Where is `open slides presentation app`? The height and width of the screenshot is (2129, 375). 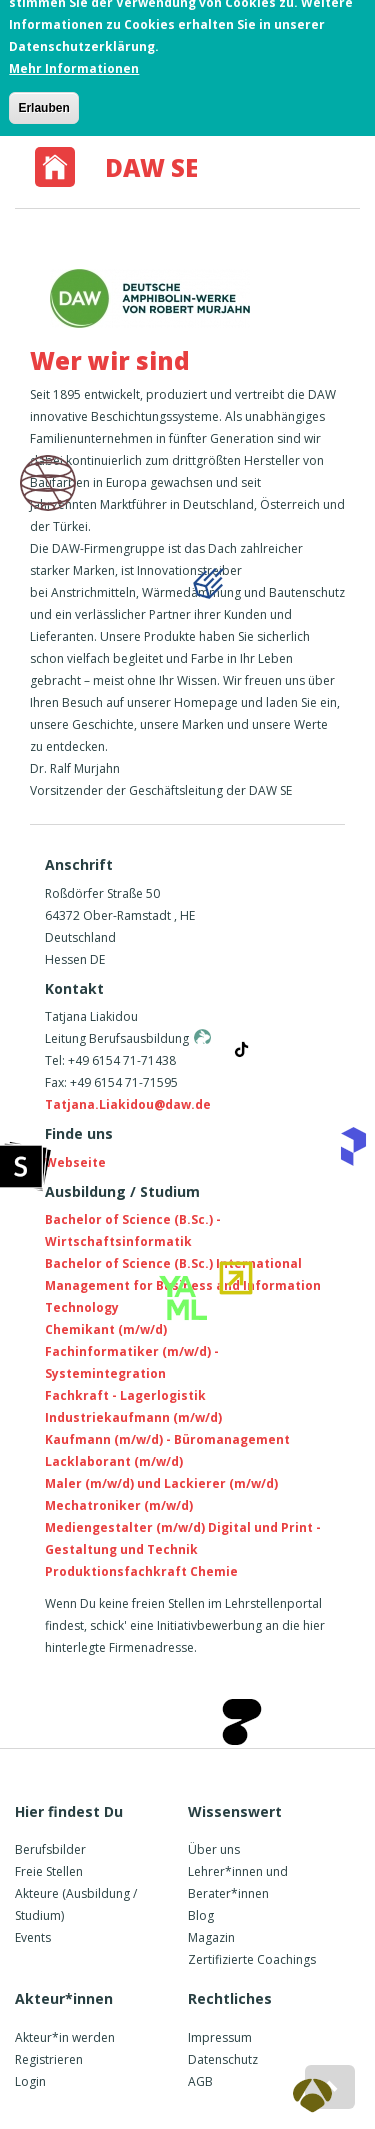 open slides presentation app is located at coordinates (25, 1166).